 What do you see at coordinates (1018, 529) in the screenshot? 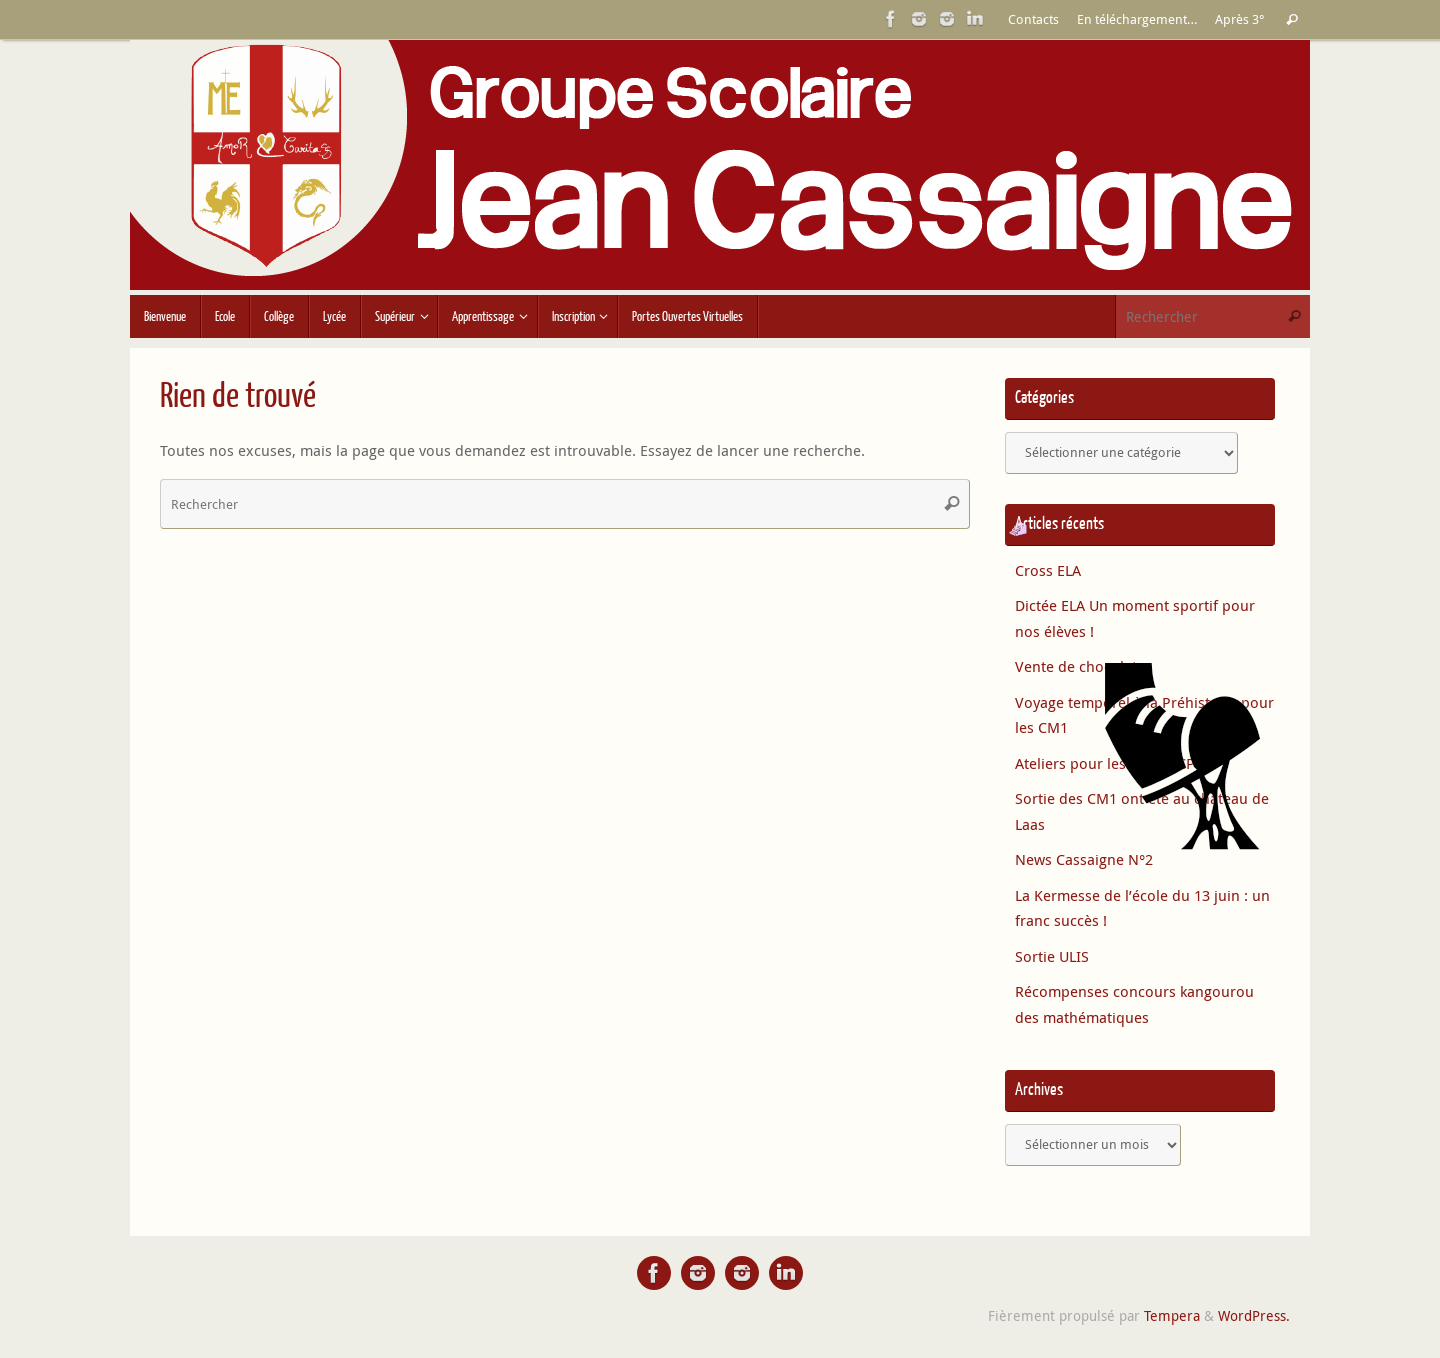
I see `navigate between levels or floors` at bounding box center [1018, 529].